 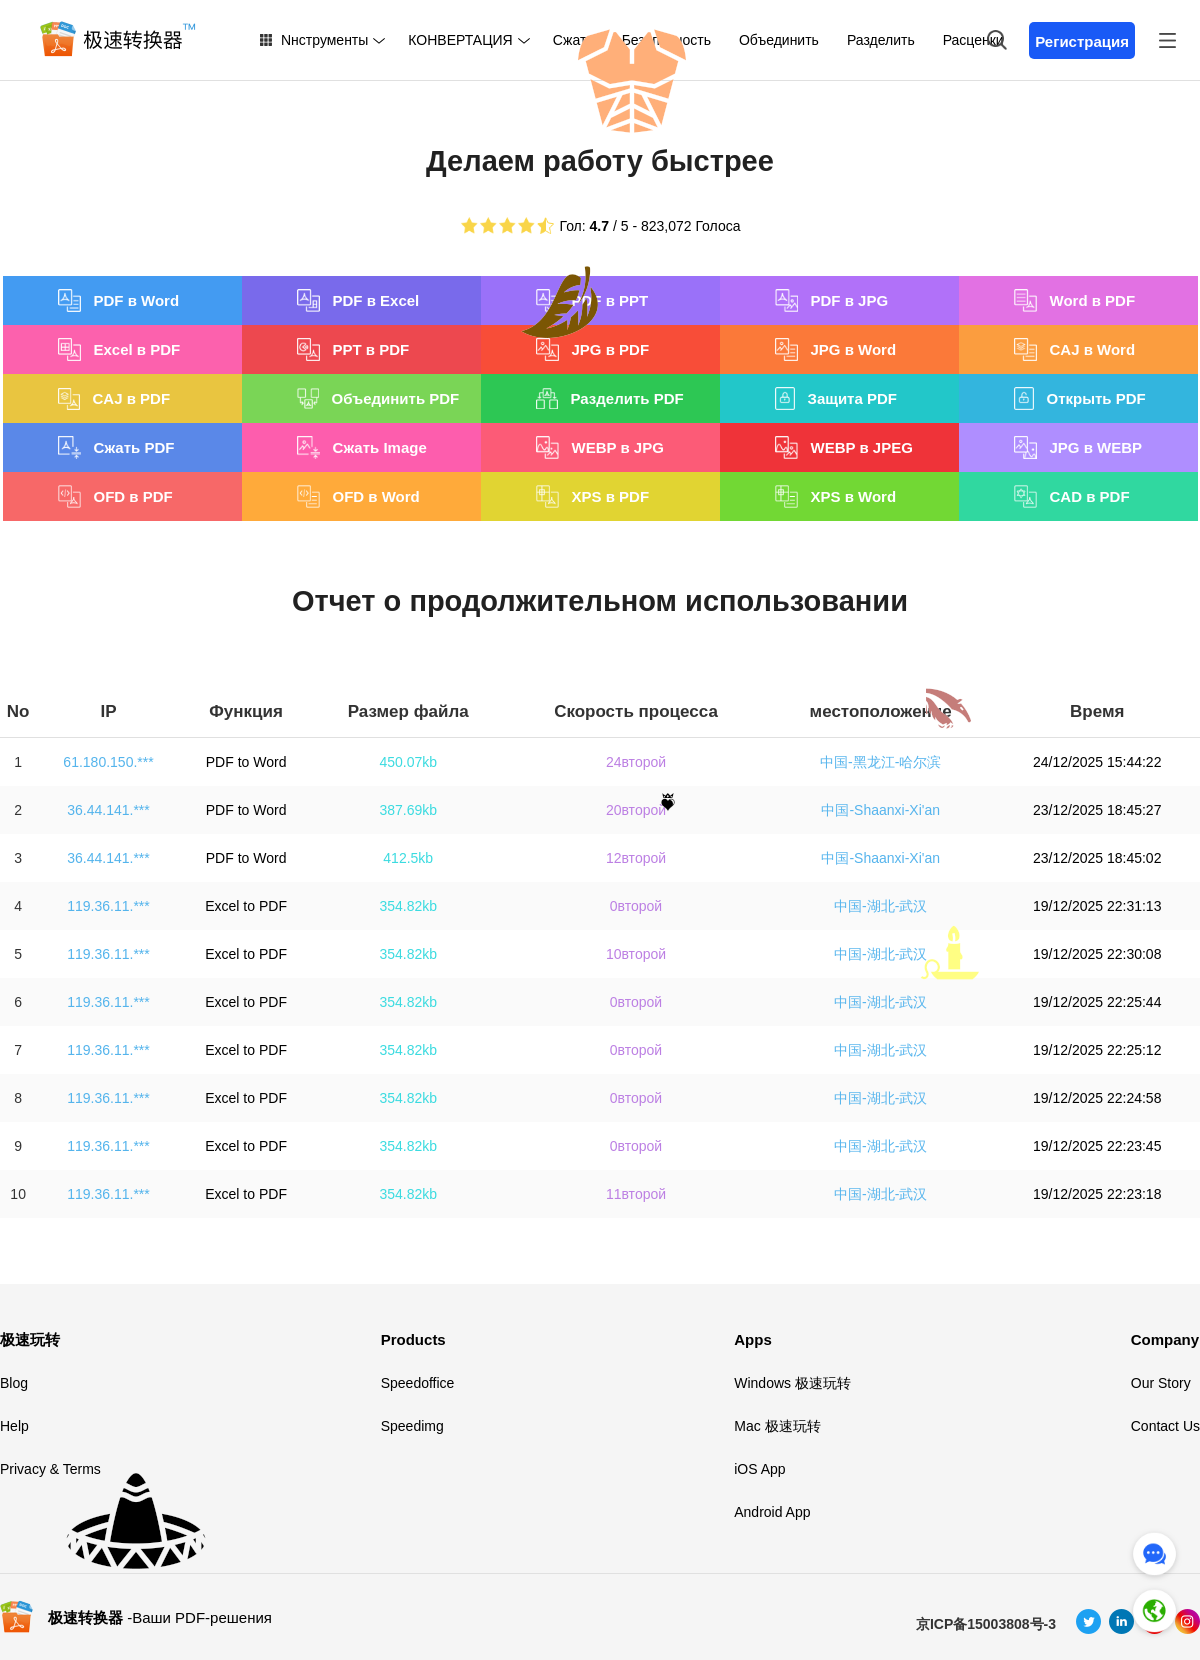 I want to click on indicates autumn or seasonal theme, so click(x=559, y=304).